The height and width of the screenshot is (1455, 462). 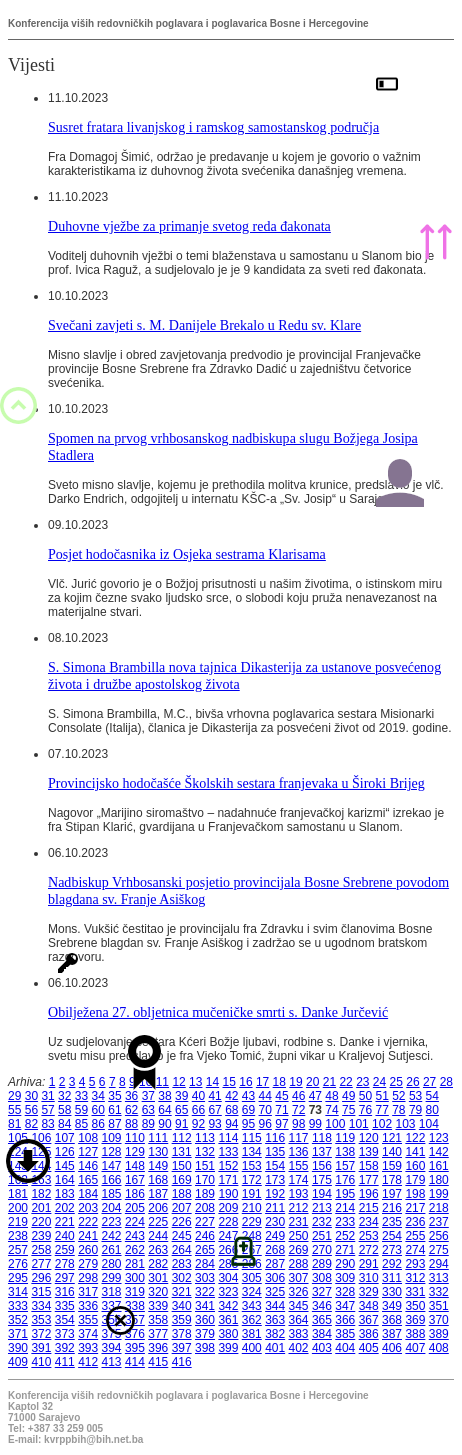 I want to click on view your profile, so click(x=400, y=483).